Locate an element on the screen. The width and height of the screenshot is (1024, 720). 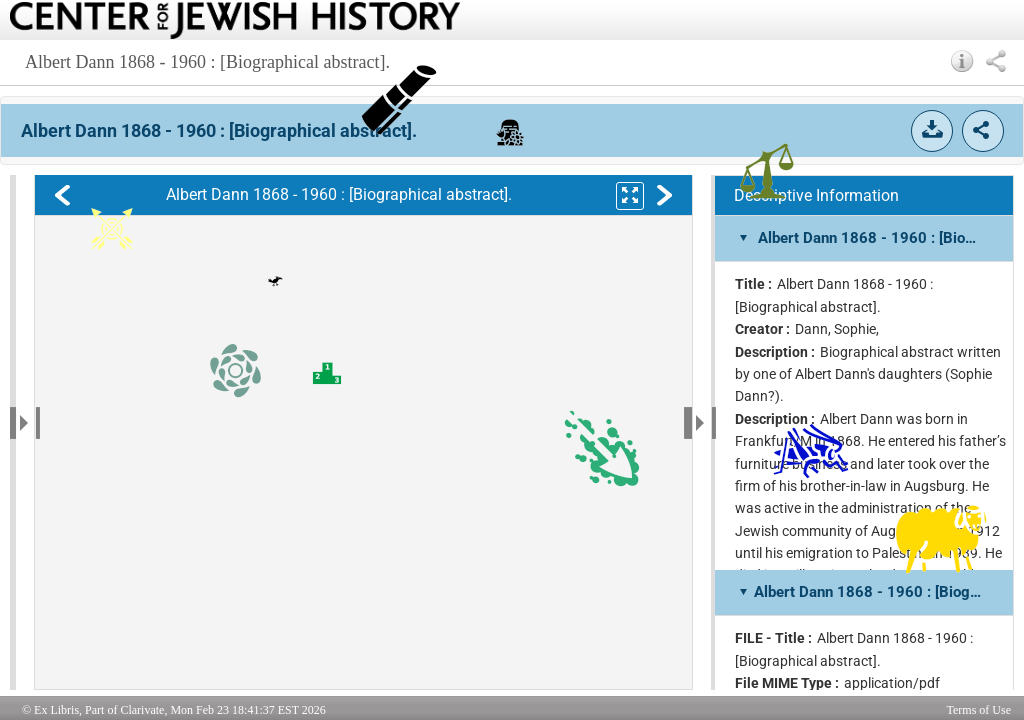
memorial or cemetery location marker is located at coordinates (510, 132).